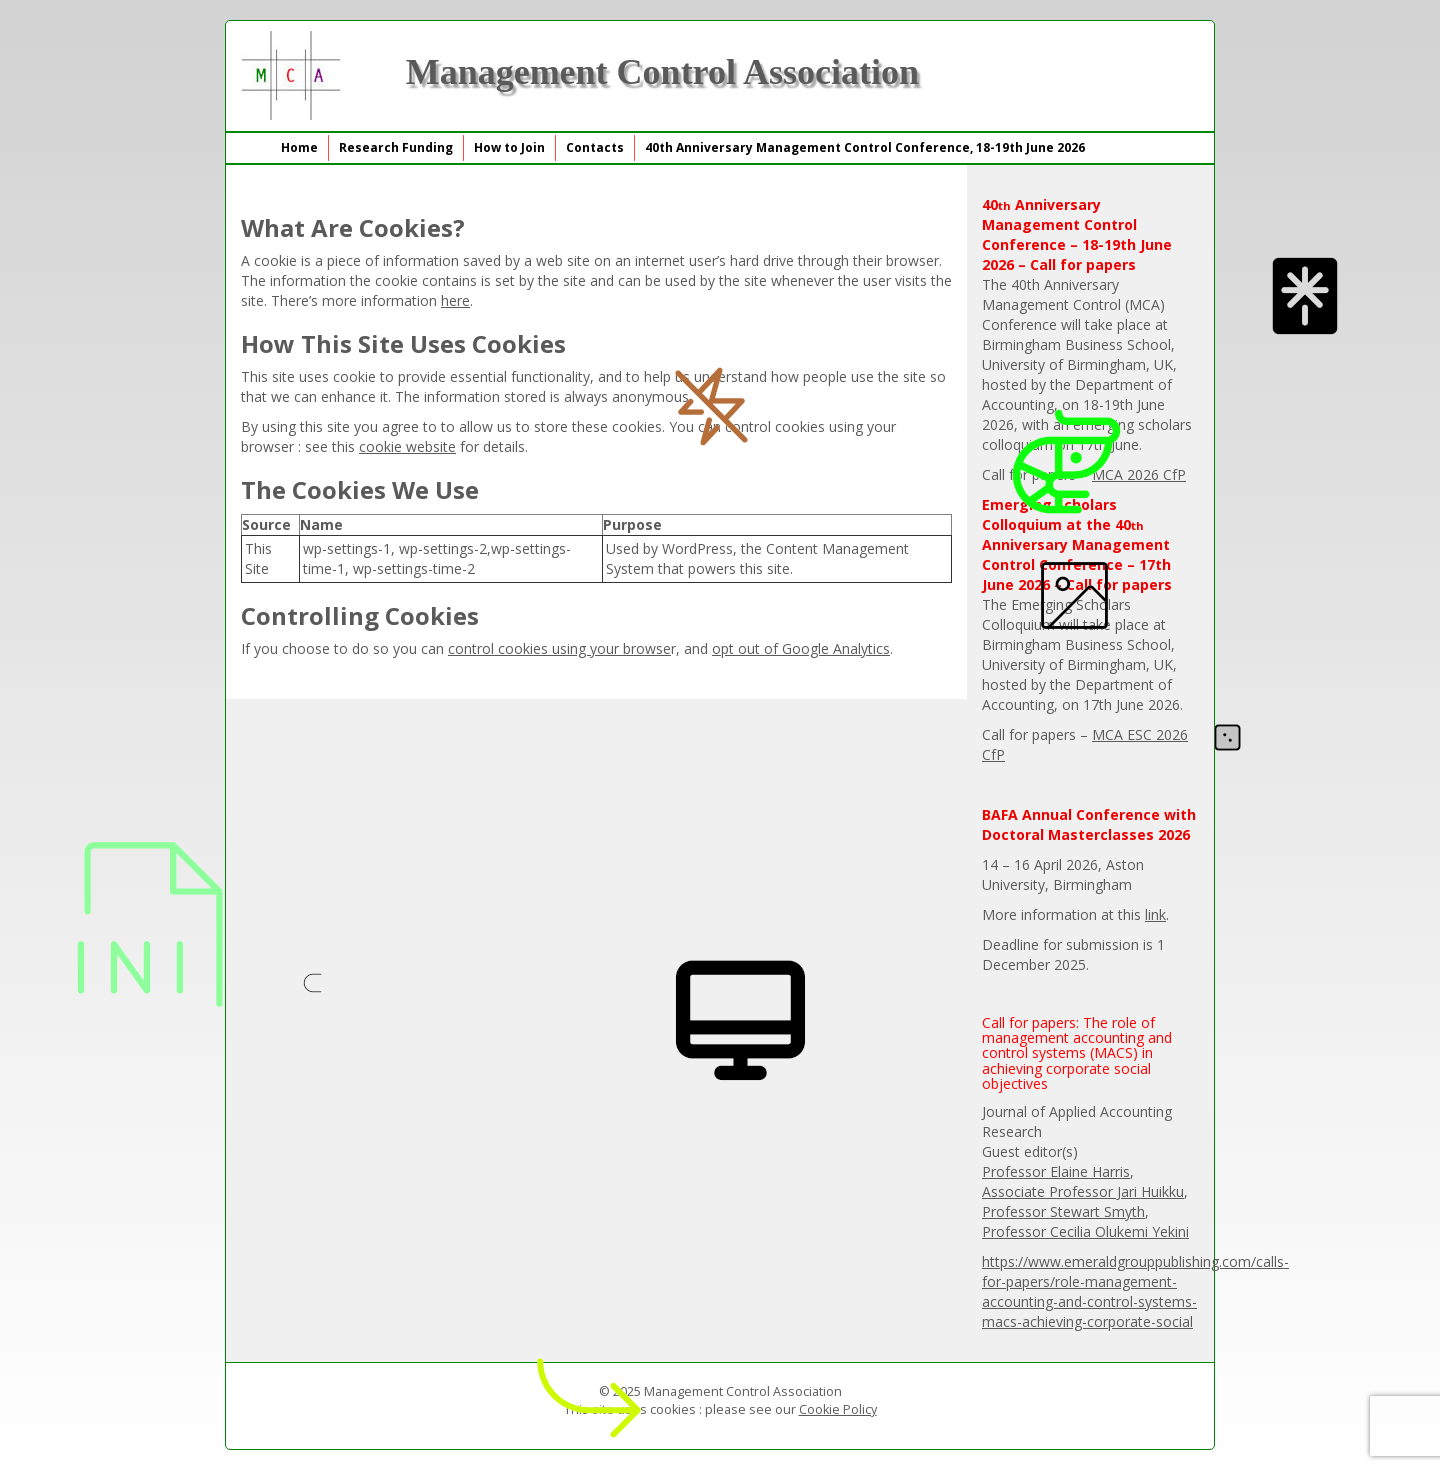 The width and height of the screenshot is (1440, 1470). Describe the element at coordinates (1227, 737) in the screenshot. I see `roll the dice in a game` at that location.